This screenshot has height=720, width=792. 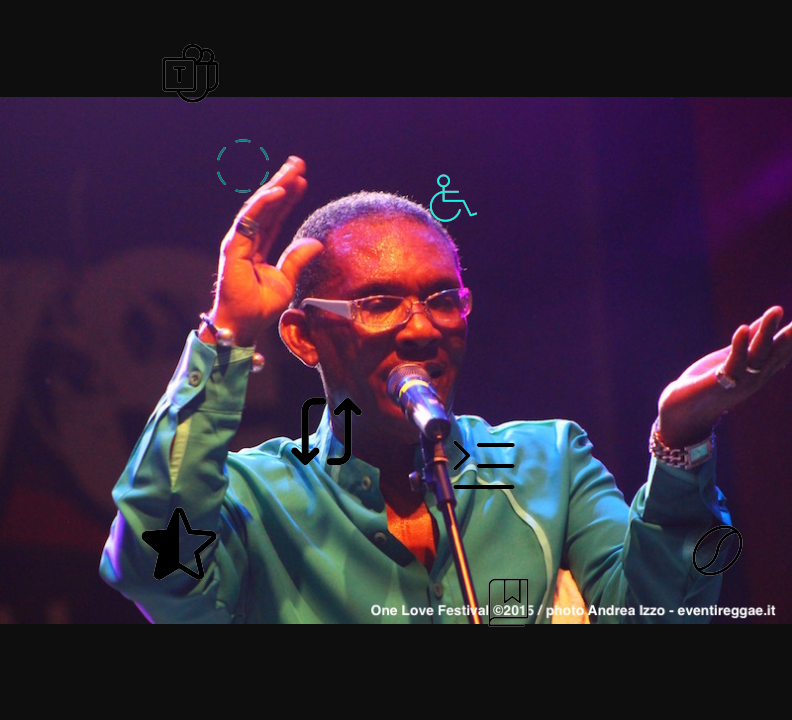 What do you see at coordinates (484, 466) in the screenshot?
I see `increase text indent level` at bounding box center [484, 466].